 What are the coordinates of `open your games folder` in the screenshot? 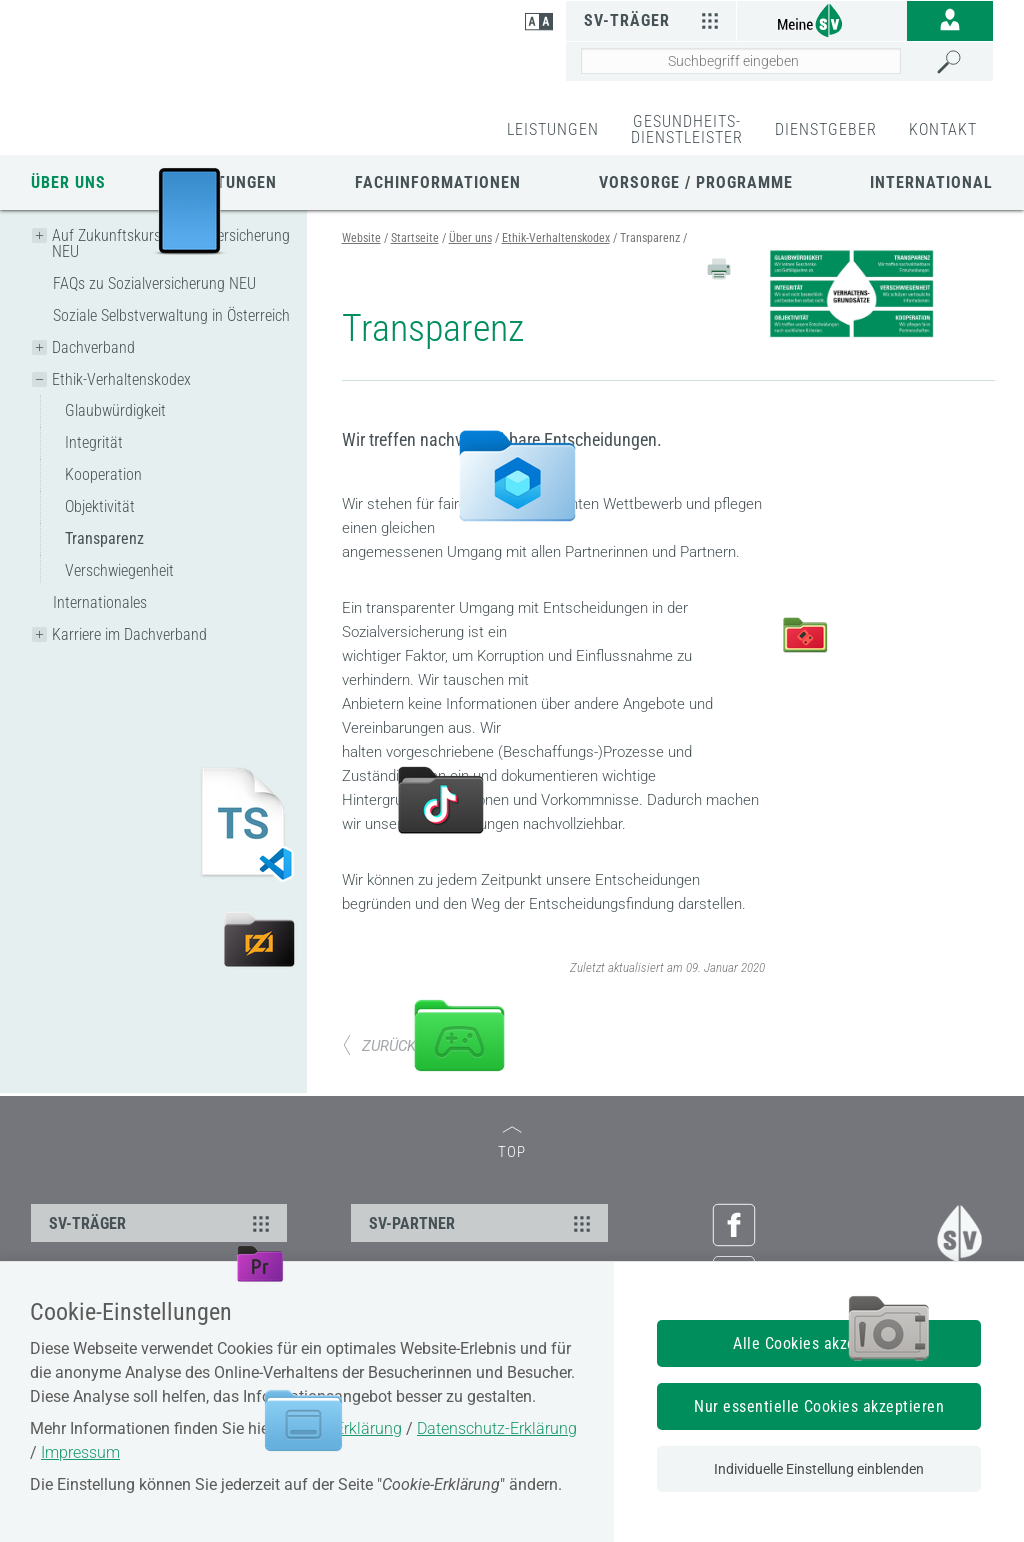 It's located at (459, 1035).